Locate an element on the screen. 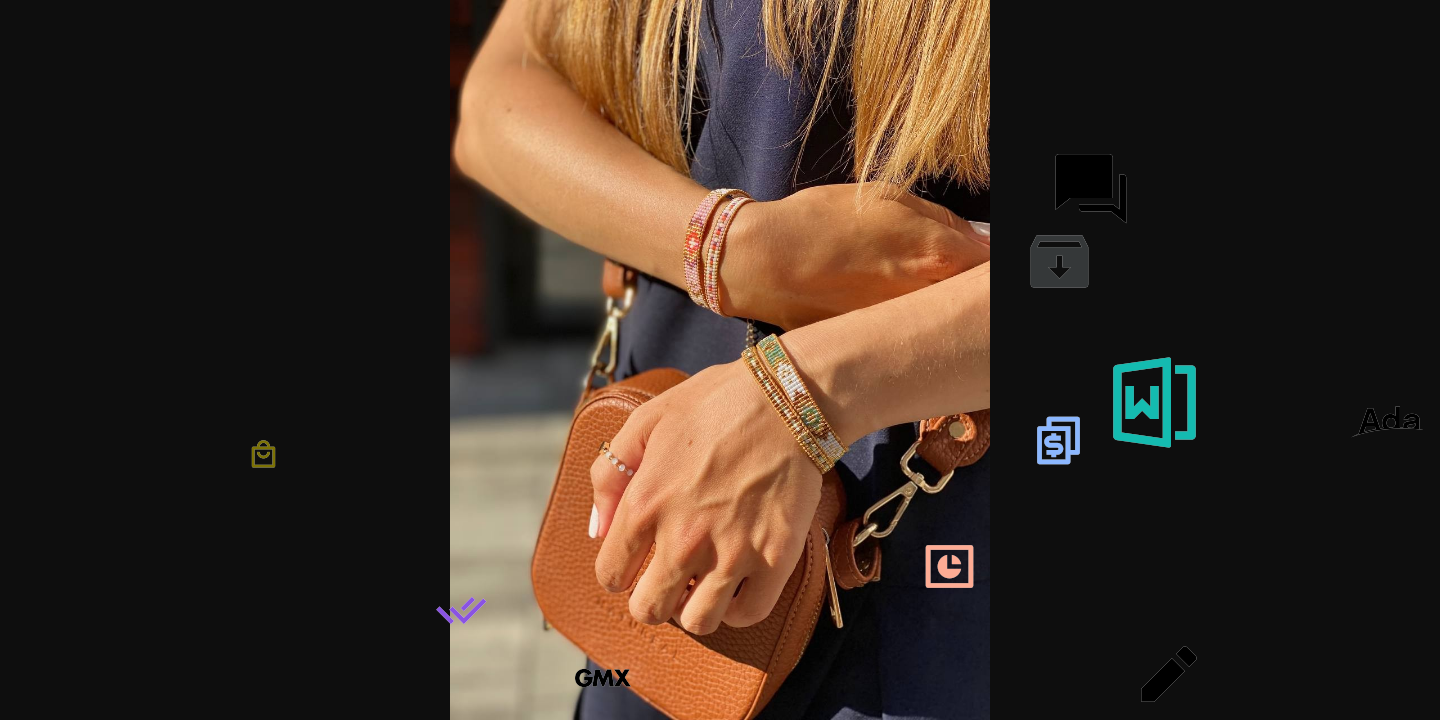  open conversation or chat is located at coordinates (1092, 184).